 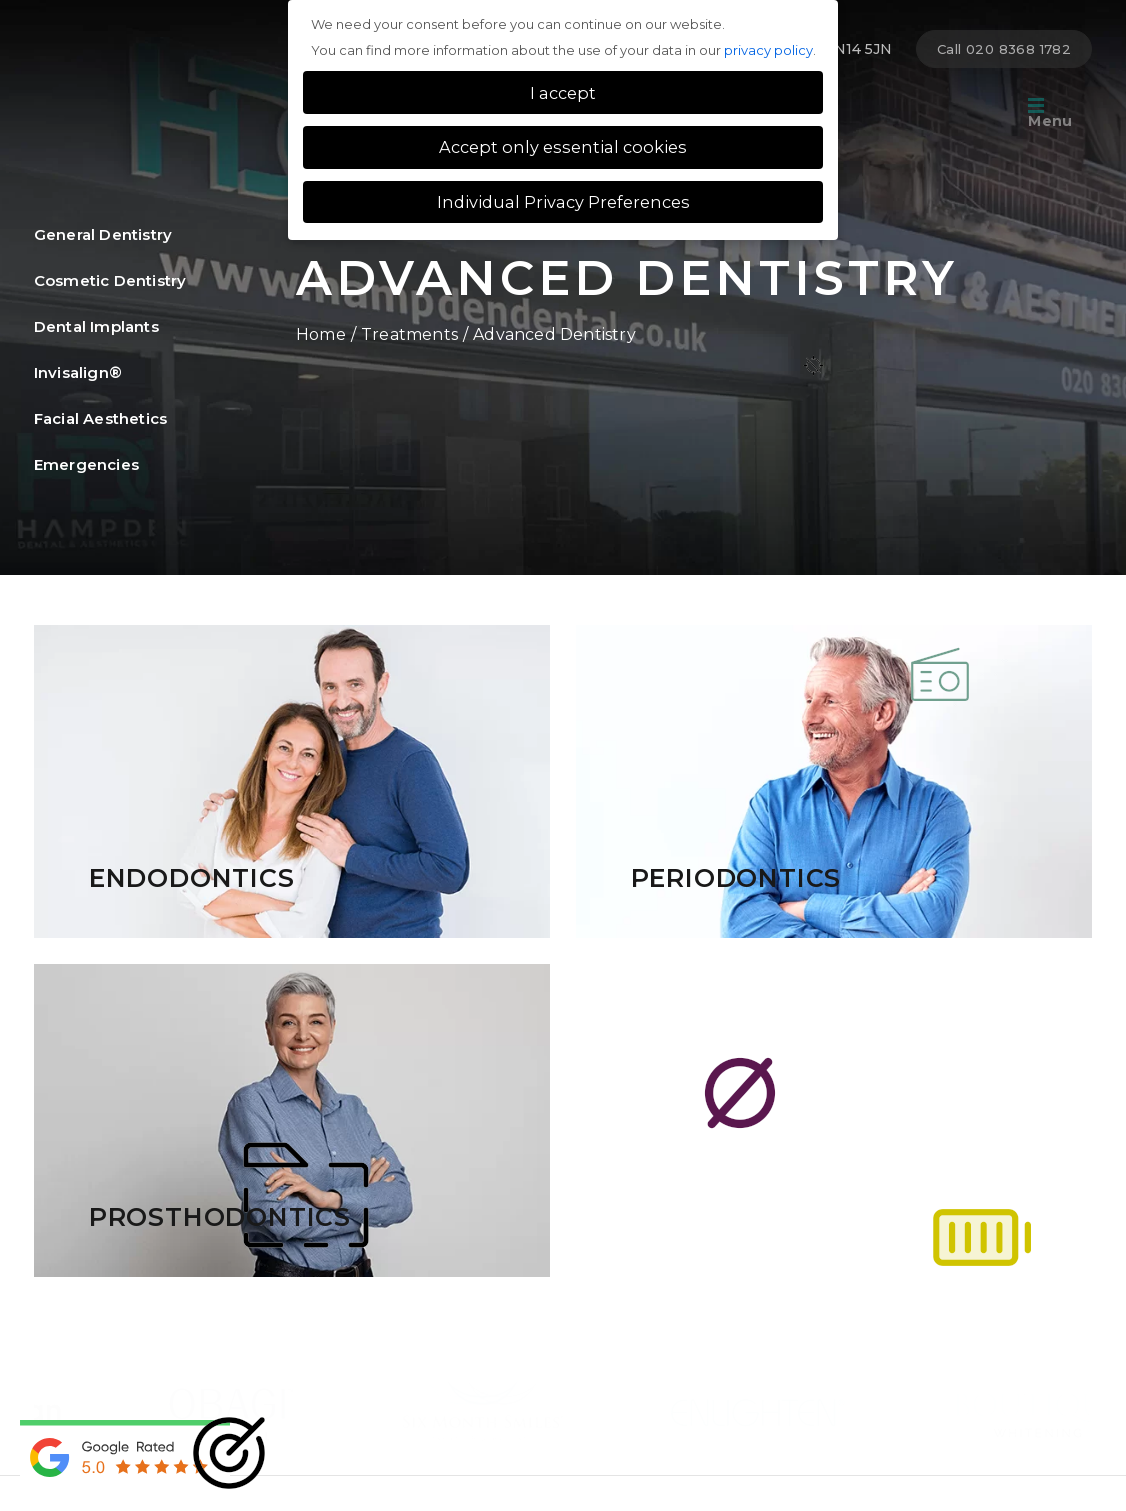 I want to click on set a goal or objective, so click(x=229, y=1453).